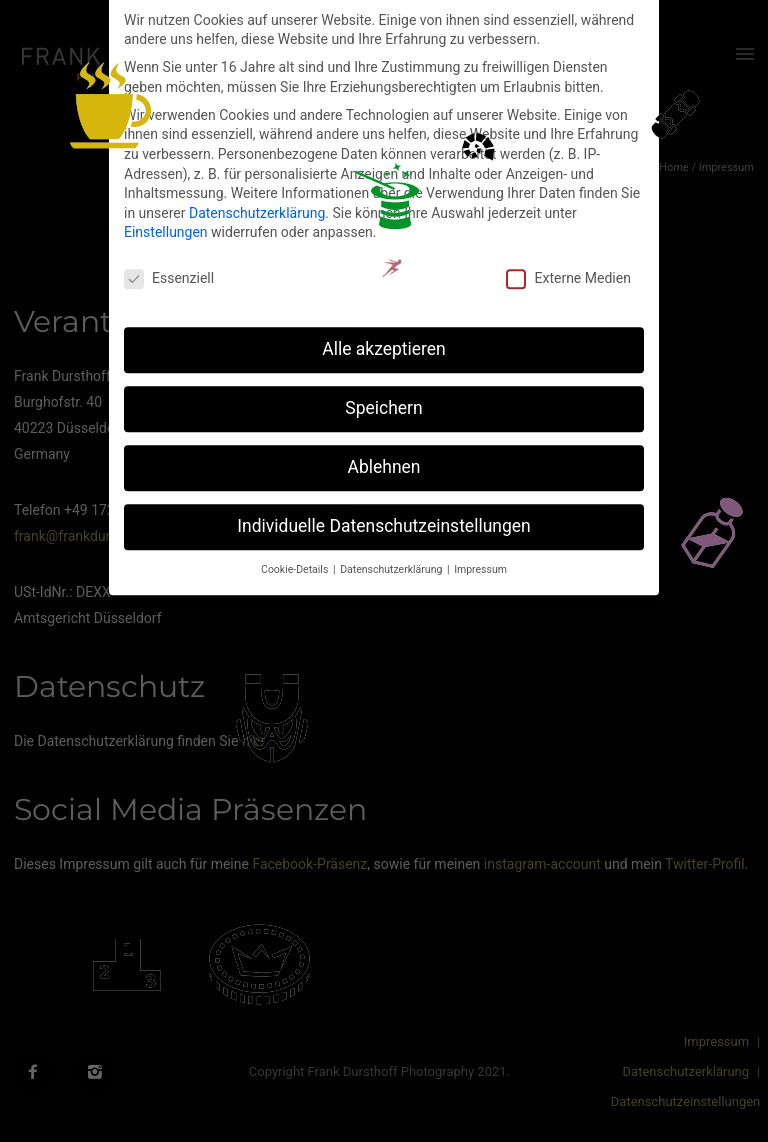 This screenshot has height=1142, width=768. Describe the element at coordinates (713, 533) in the screenshot. I see `potion or consumable item in inventory` at that location.